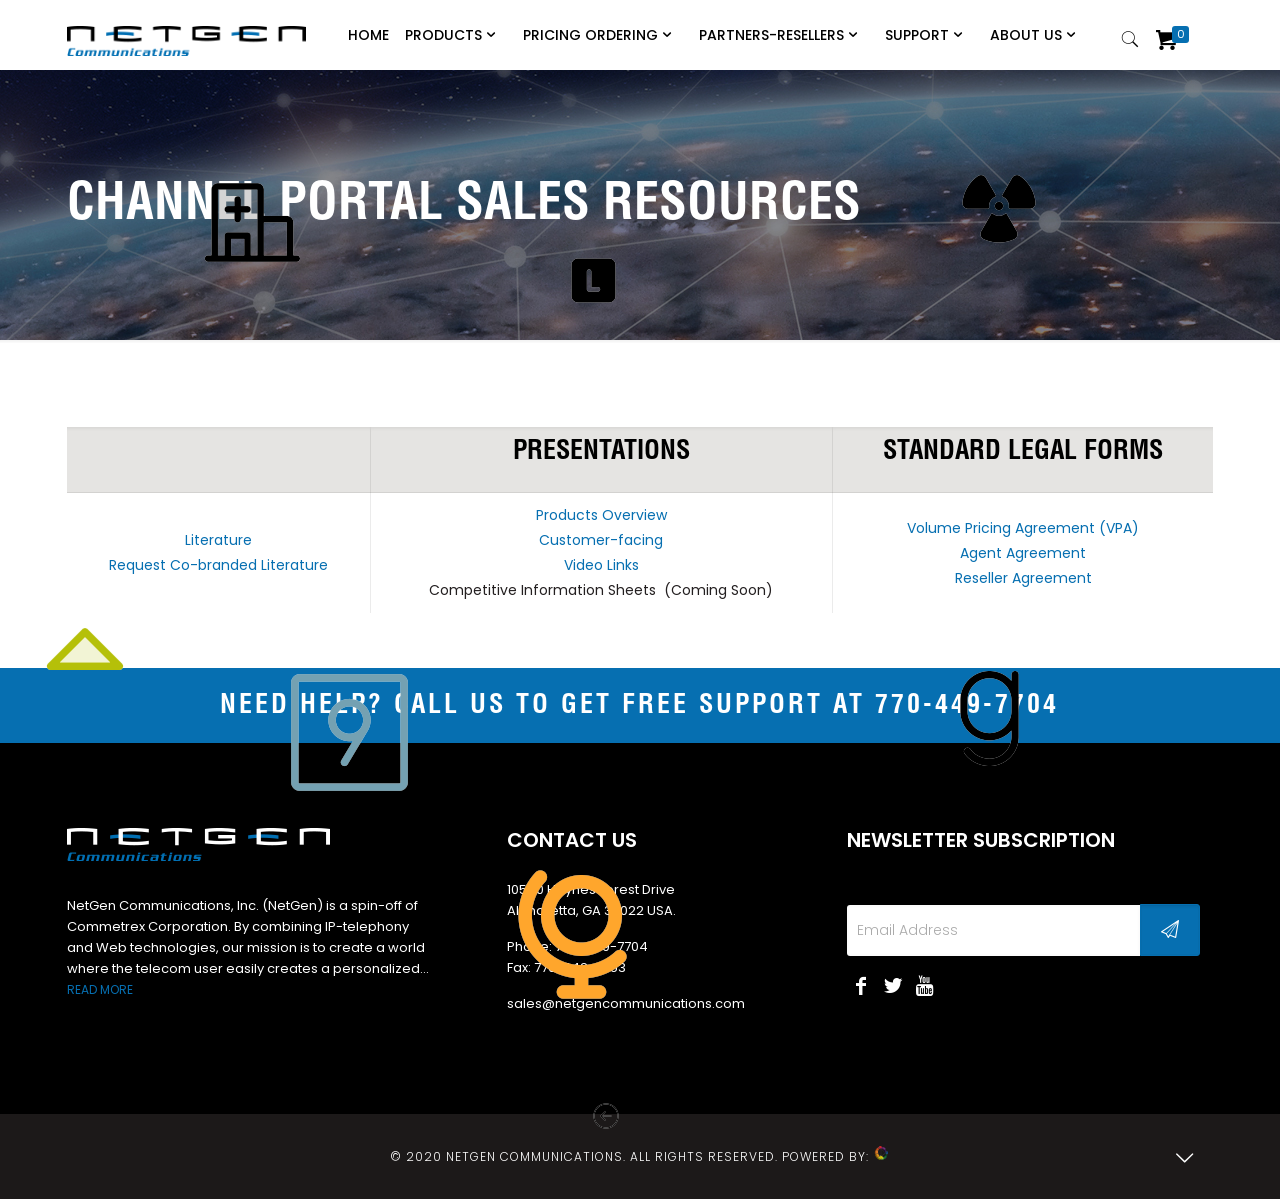 This screenshot has width=1280, height=1199. Describe the element at coordinates (247, 222) in the screenshot. I see `find nearby hospitals or medical facilities` at that location.